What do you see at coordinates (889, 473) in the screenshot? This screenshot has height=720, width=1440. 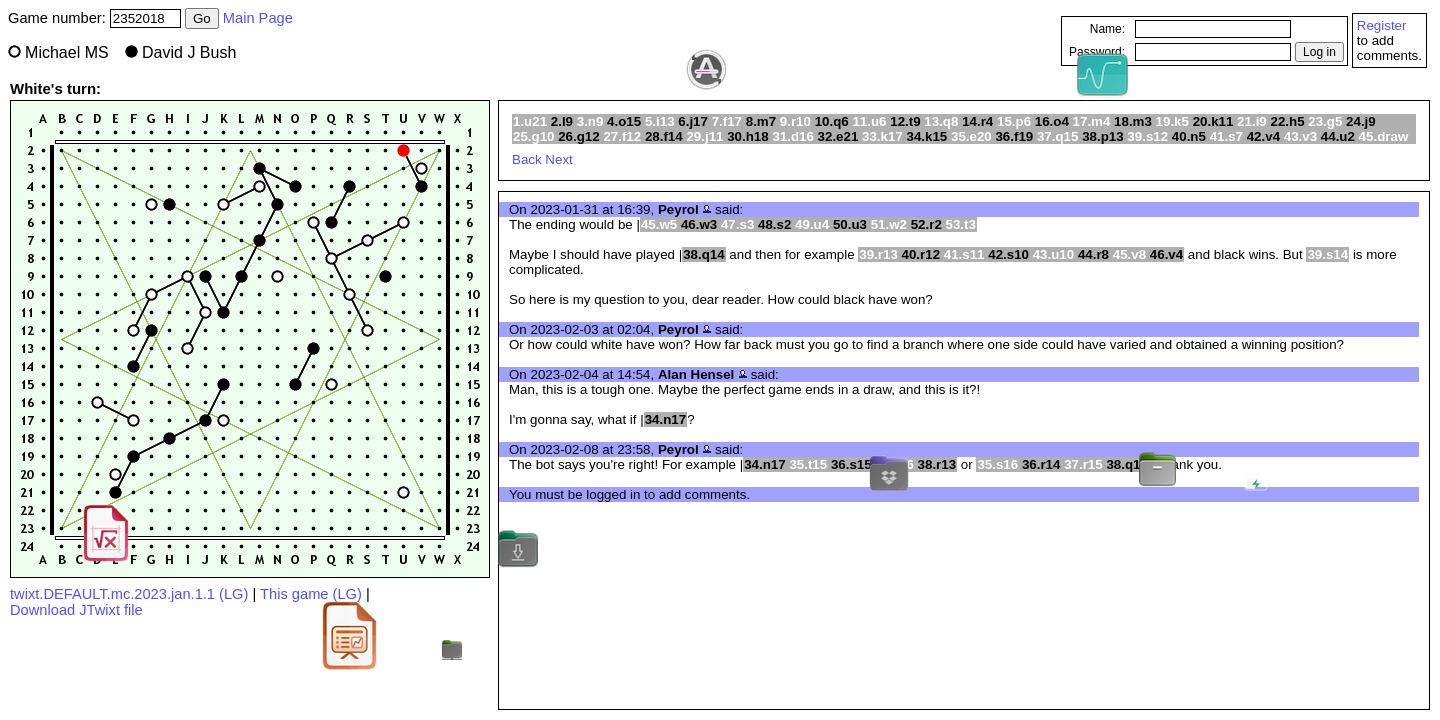 I see `open your dropbox synced folder` at bounding box center [889, 473].